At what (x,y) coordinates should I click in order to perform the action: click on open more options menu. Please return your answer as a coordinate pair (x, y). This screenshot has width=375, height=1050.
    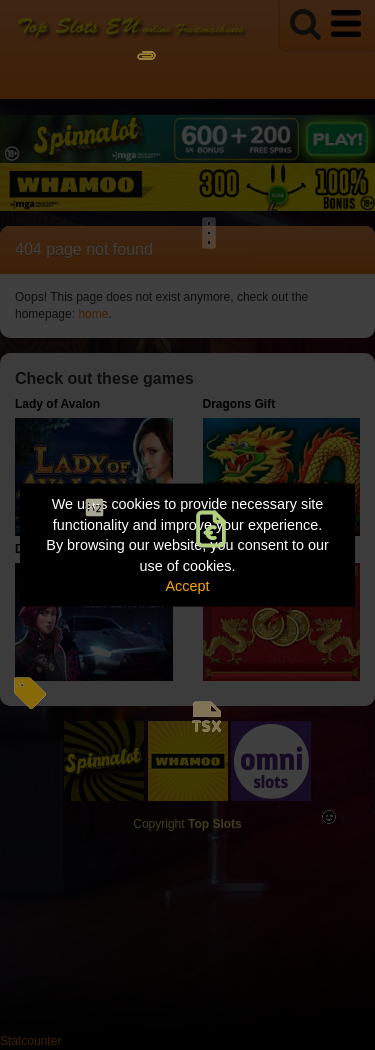
    Looking at the image, I should click on (209, 233).